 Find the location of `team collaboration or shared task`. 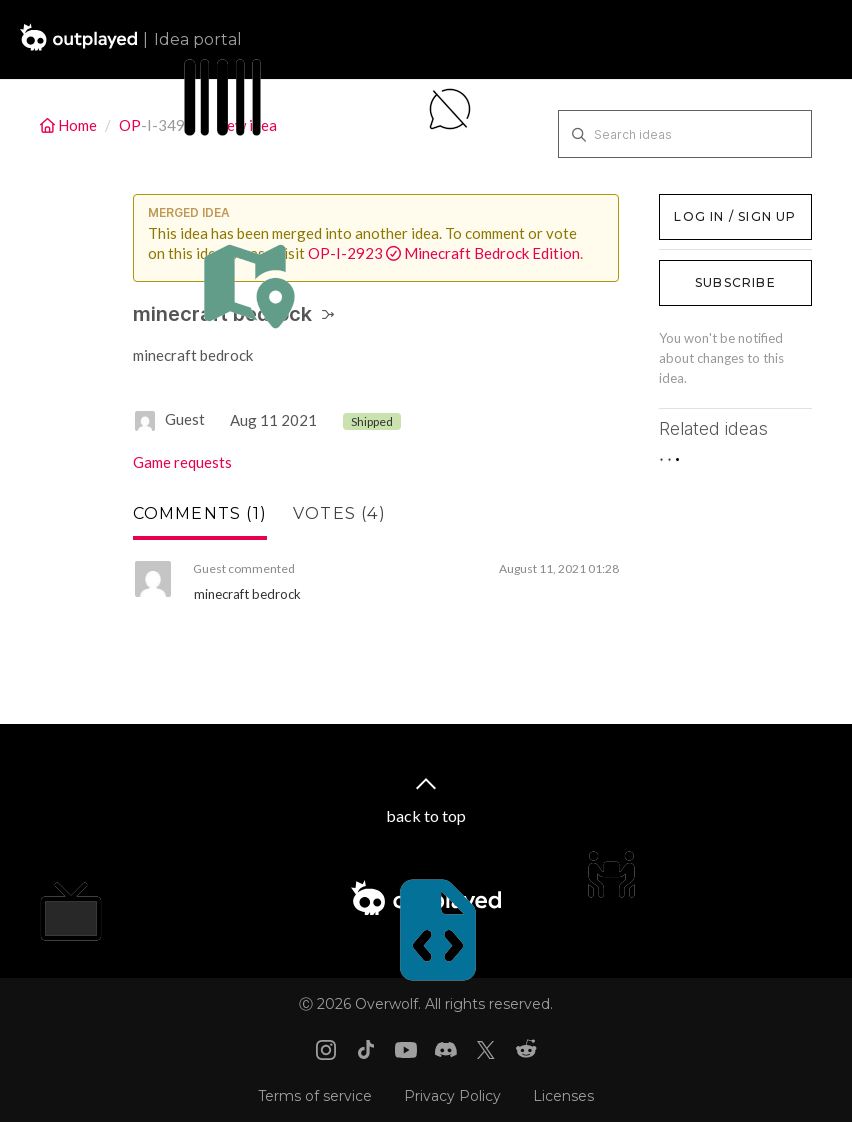

team collaboration or shared task is located at coordinates (611, 874).